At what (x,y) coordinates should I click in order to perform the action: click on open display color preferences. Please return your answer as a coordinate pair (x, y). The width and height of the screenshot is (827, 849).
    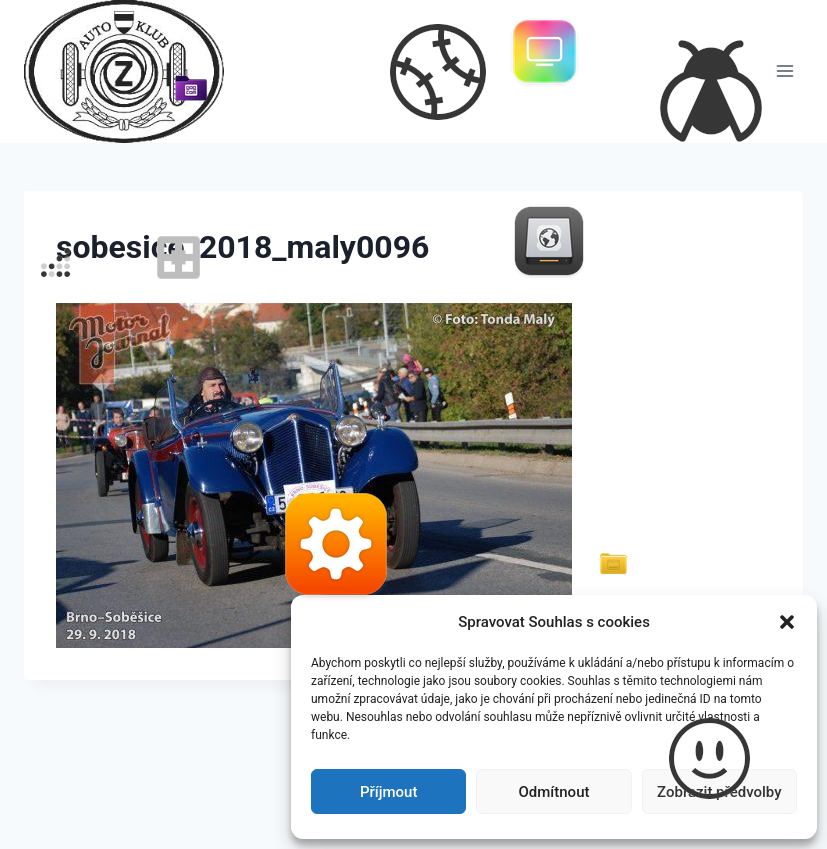
    Looking at the image, I should click on (544, 52).